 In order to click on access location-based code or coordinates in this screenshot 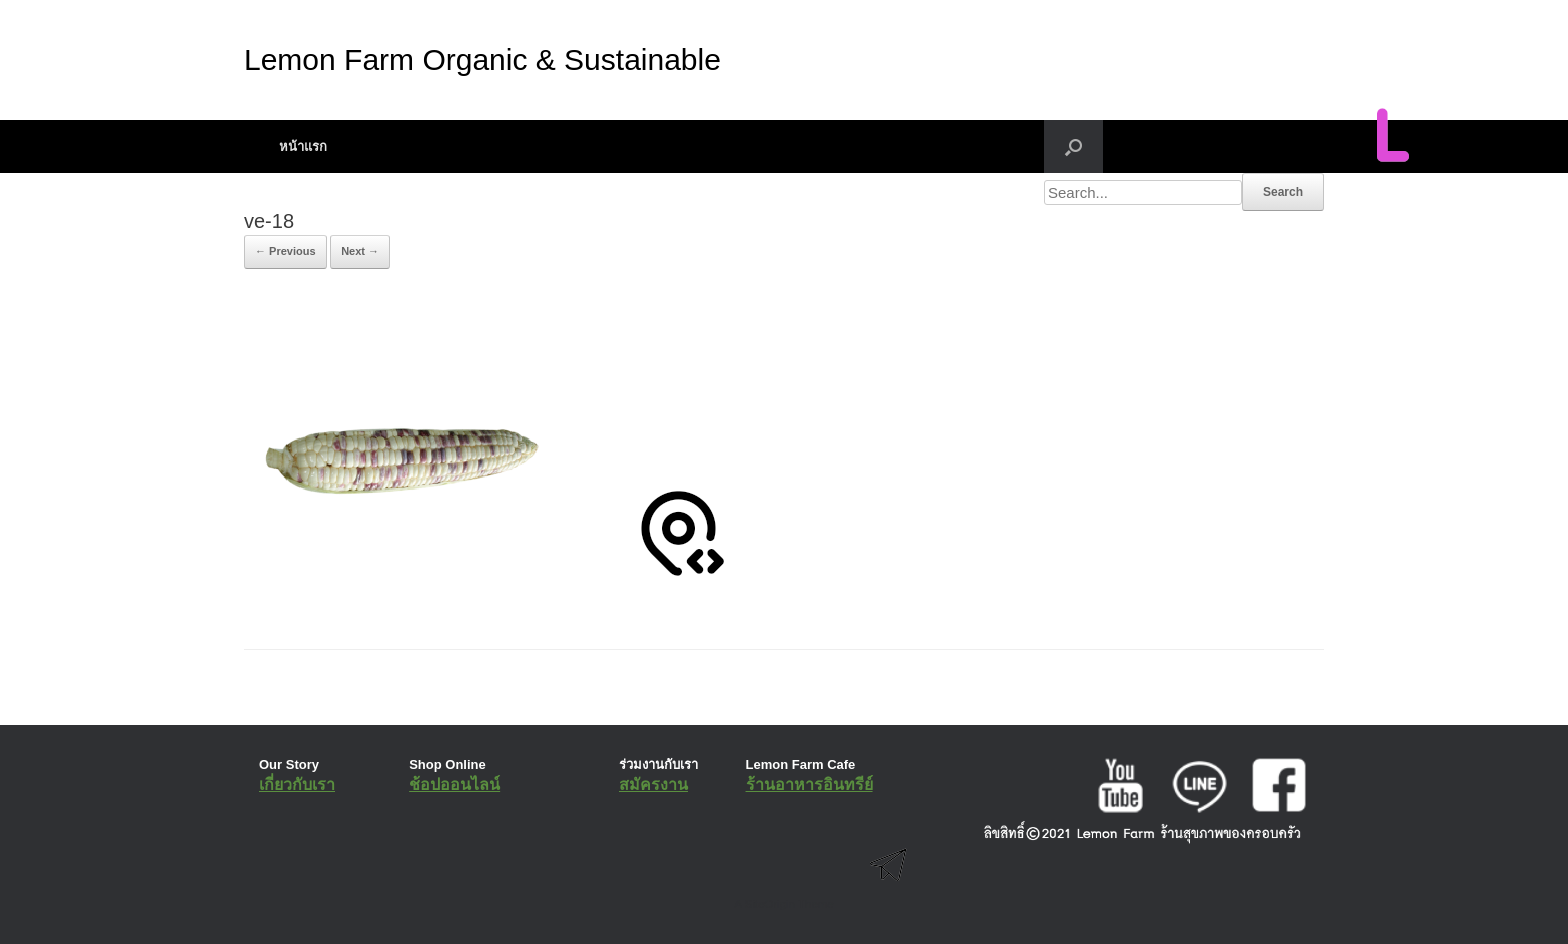, I will do `click(678, 532)`.